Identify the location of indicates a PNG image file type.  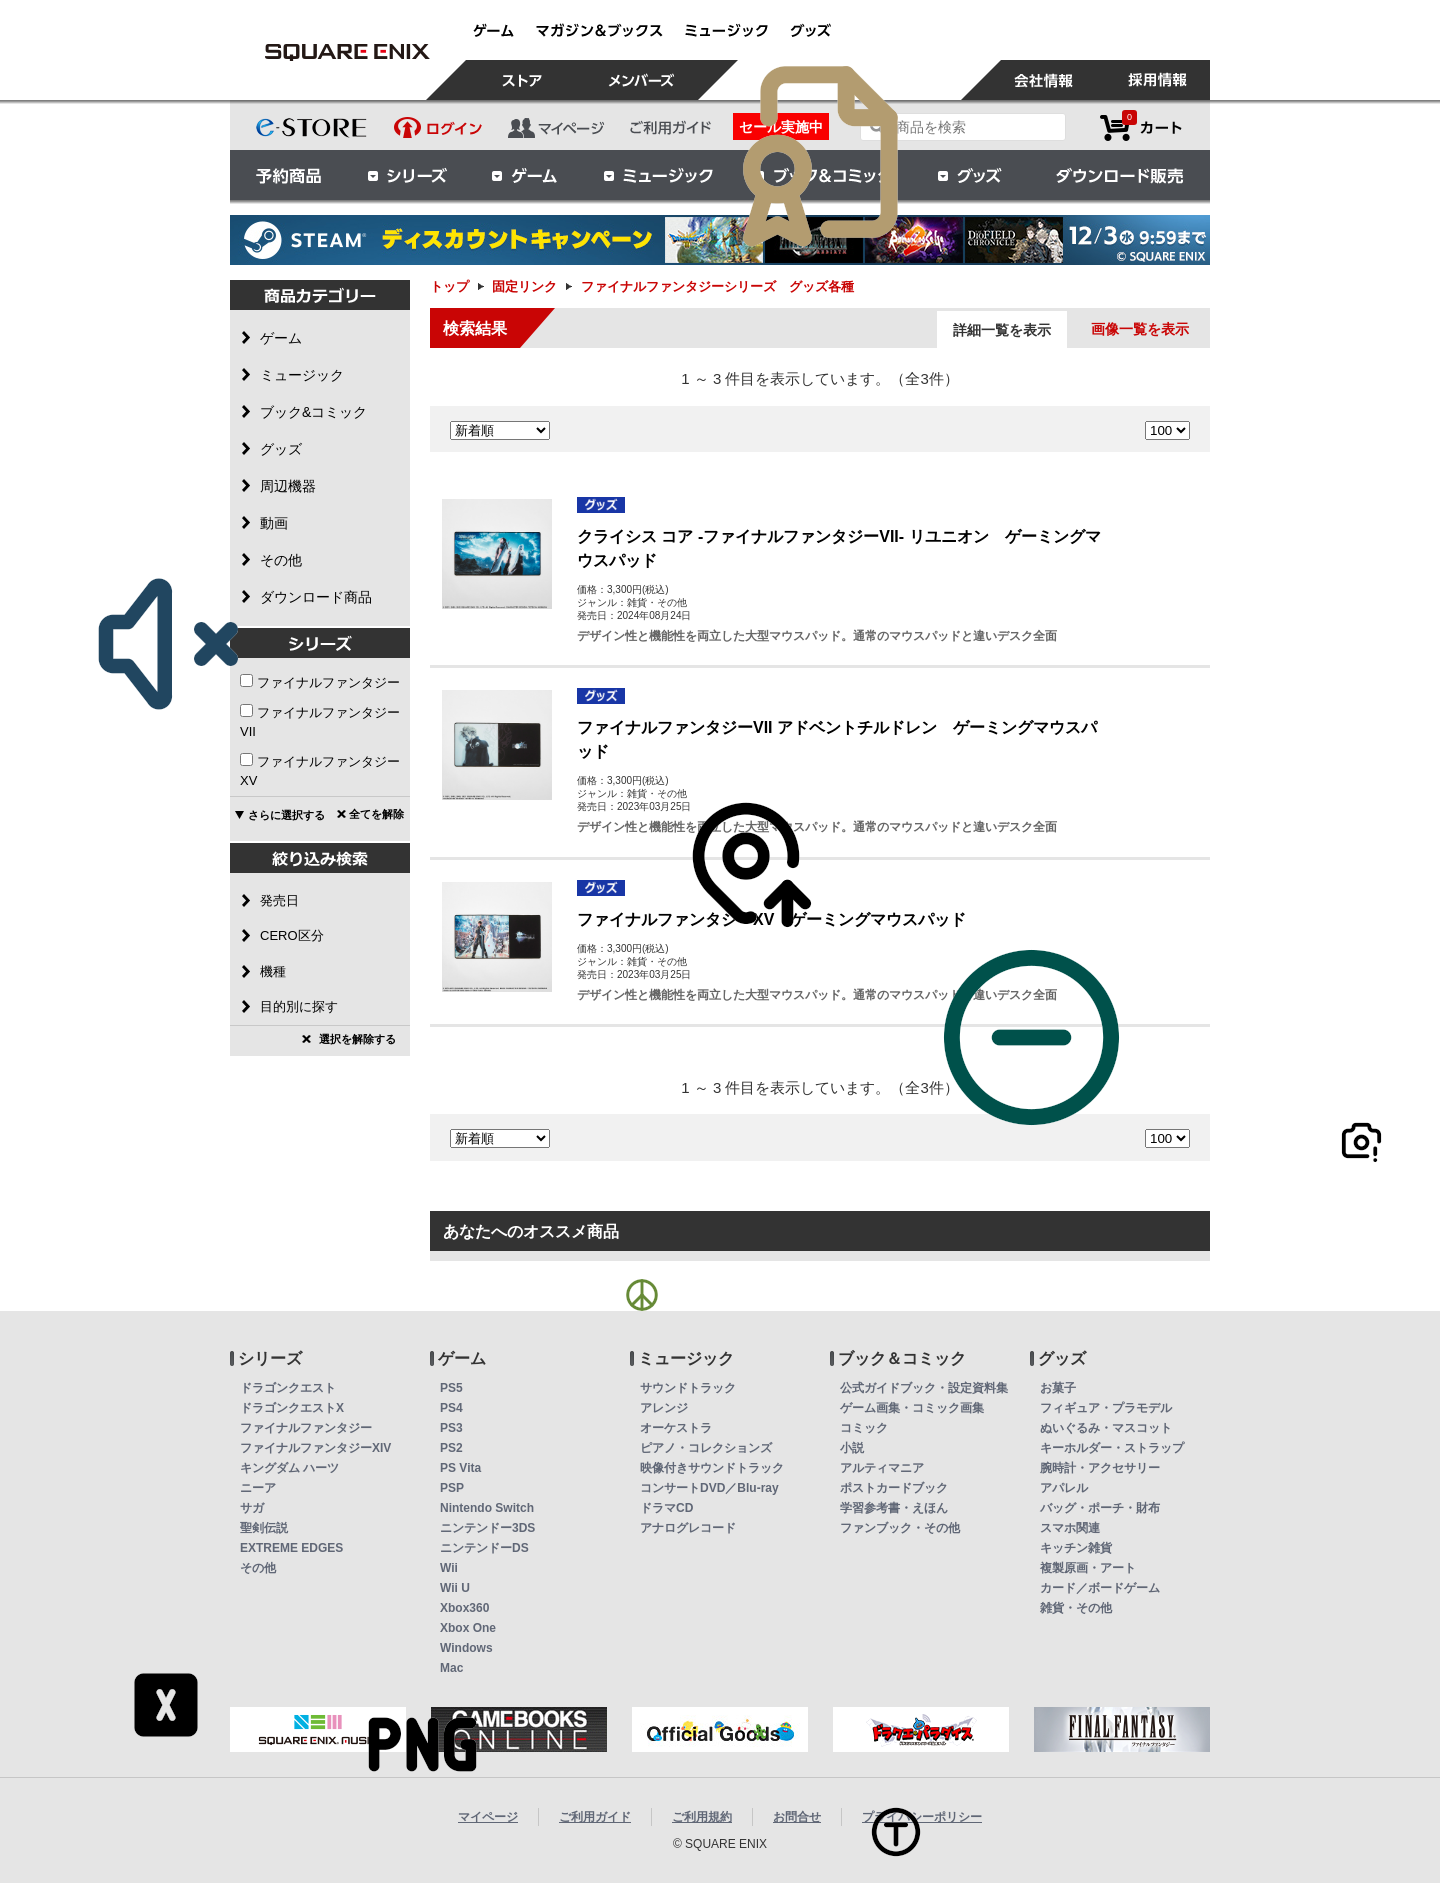
(422, 1744).